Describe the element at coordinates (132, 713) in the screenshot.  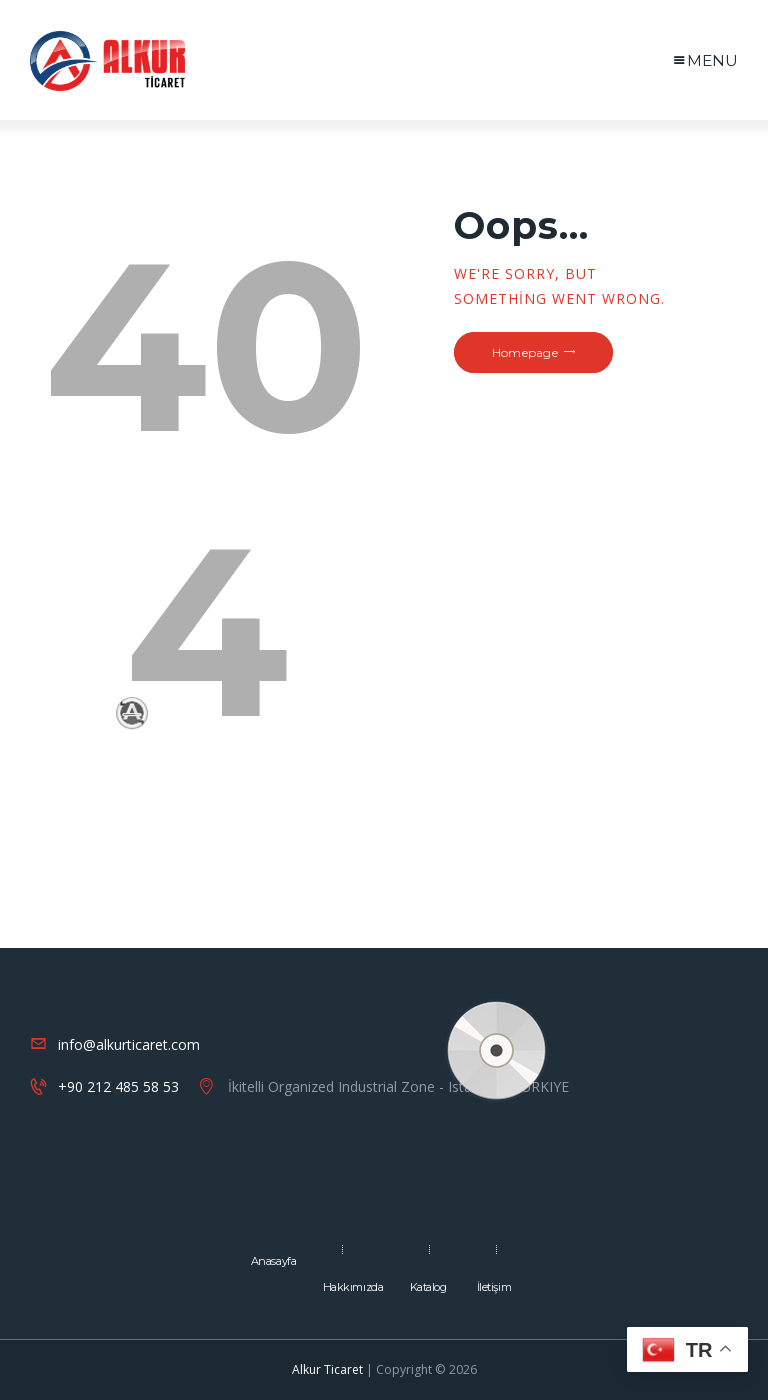
I see `open the software update manager` at that location.